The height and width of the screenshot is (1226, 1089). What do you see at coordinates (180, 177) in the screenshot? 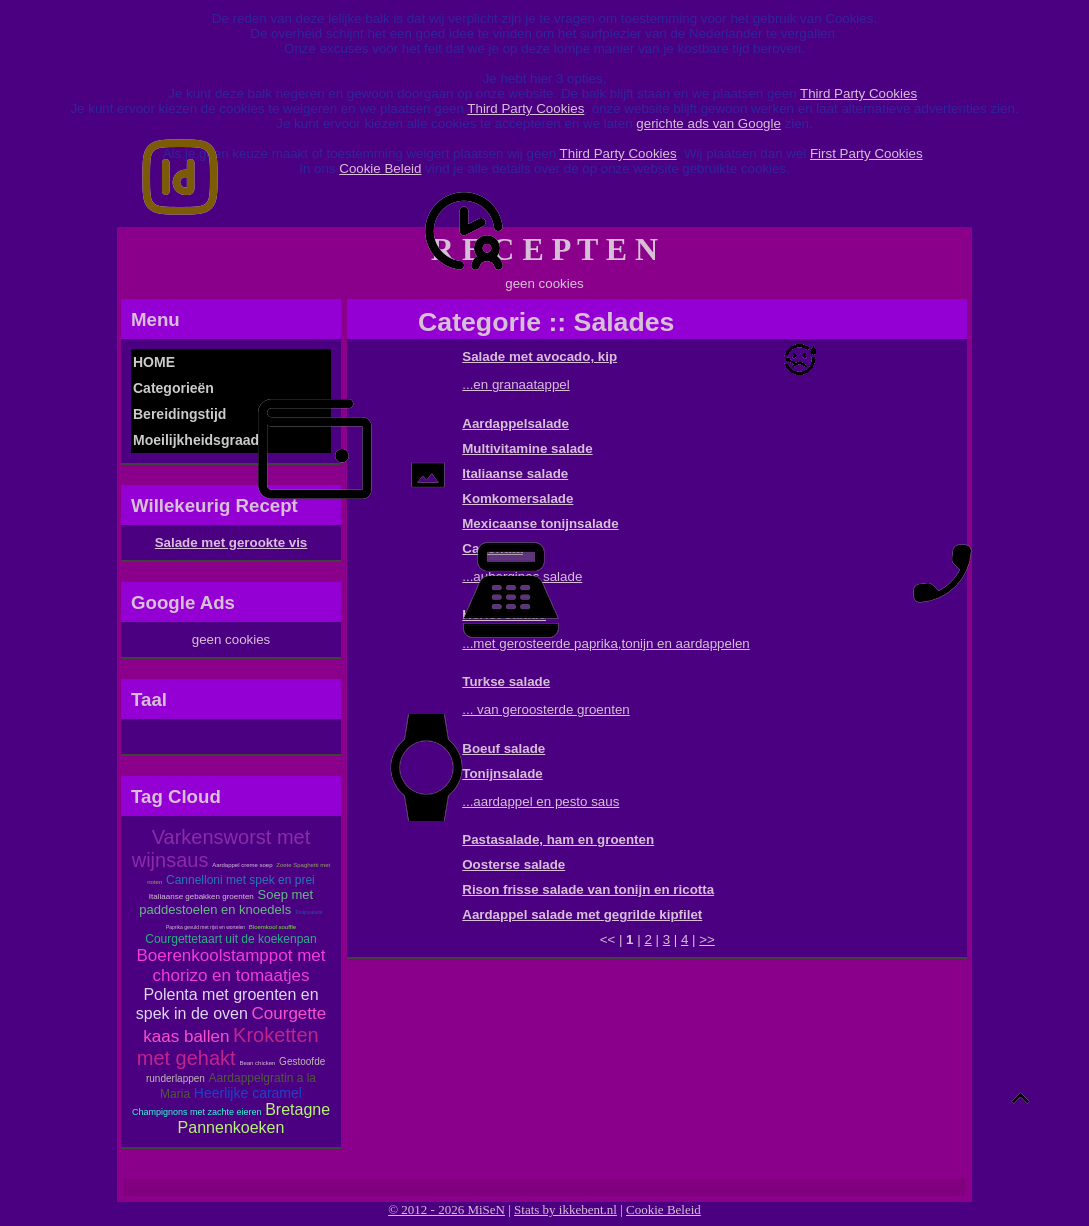
I see `open Adobe InDesign` at bounding box center [180, 177].